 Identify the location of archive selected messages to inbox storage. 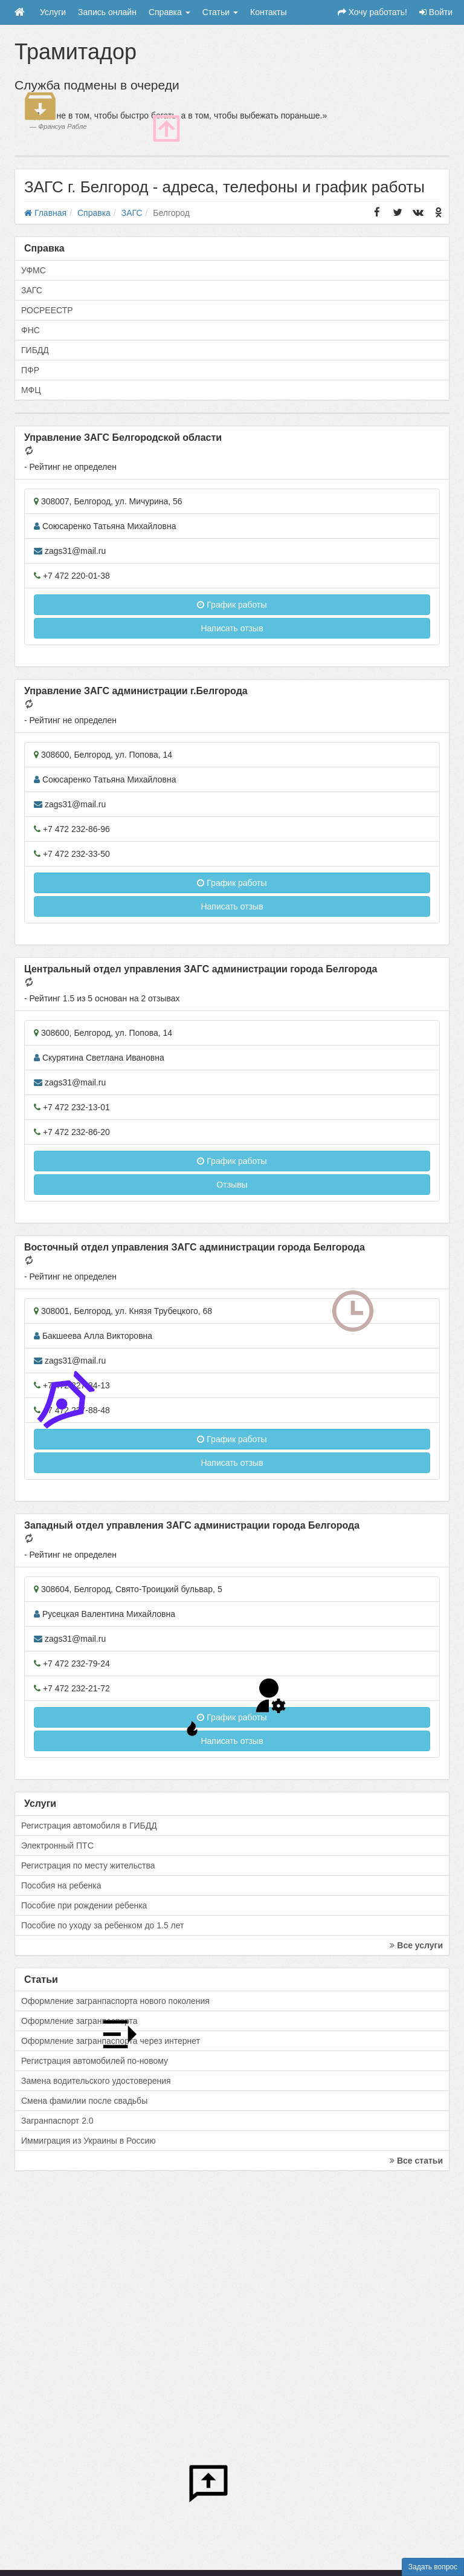
(40, 106).